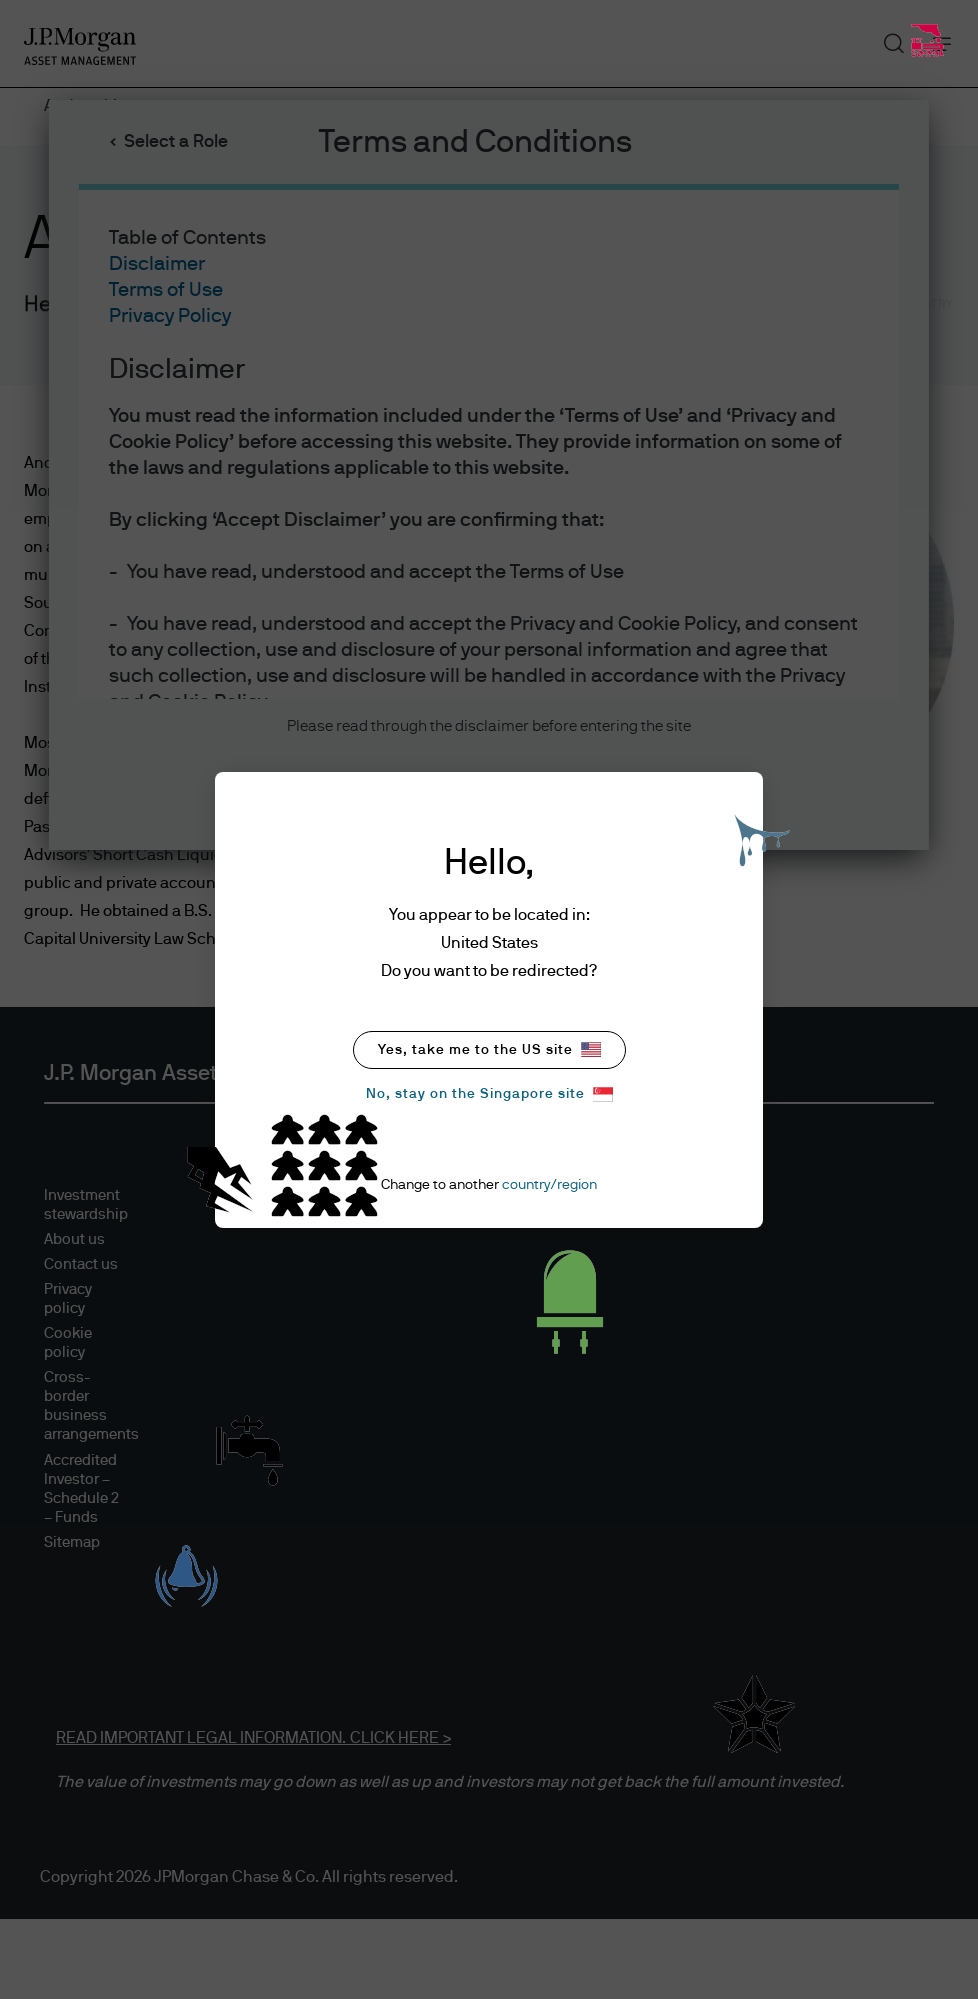 This screenshot has width=978, height=1999. I want to click on indicates device power status, so click(570, 1302).